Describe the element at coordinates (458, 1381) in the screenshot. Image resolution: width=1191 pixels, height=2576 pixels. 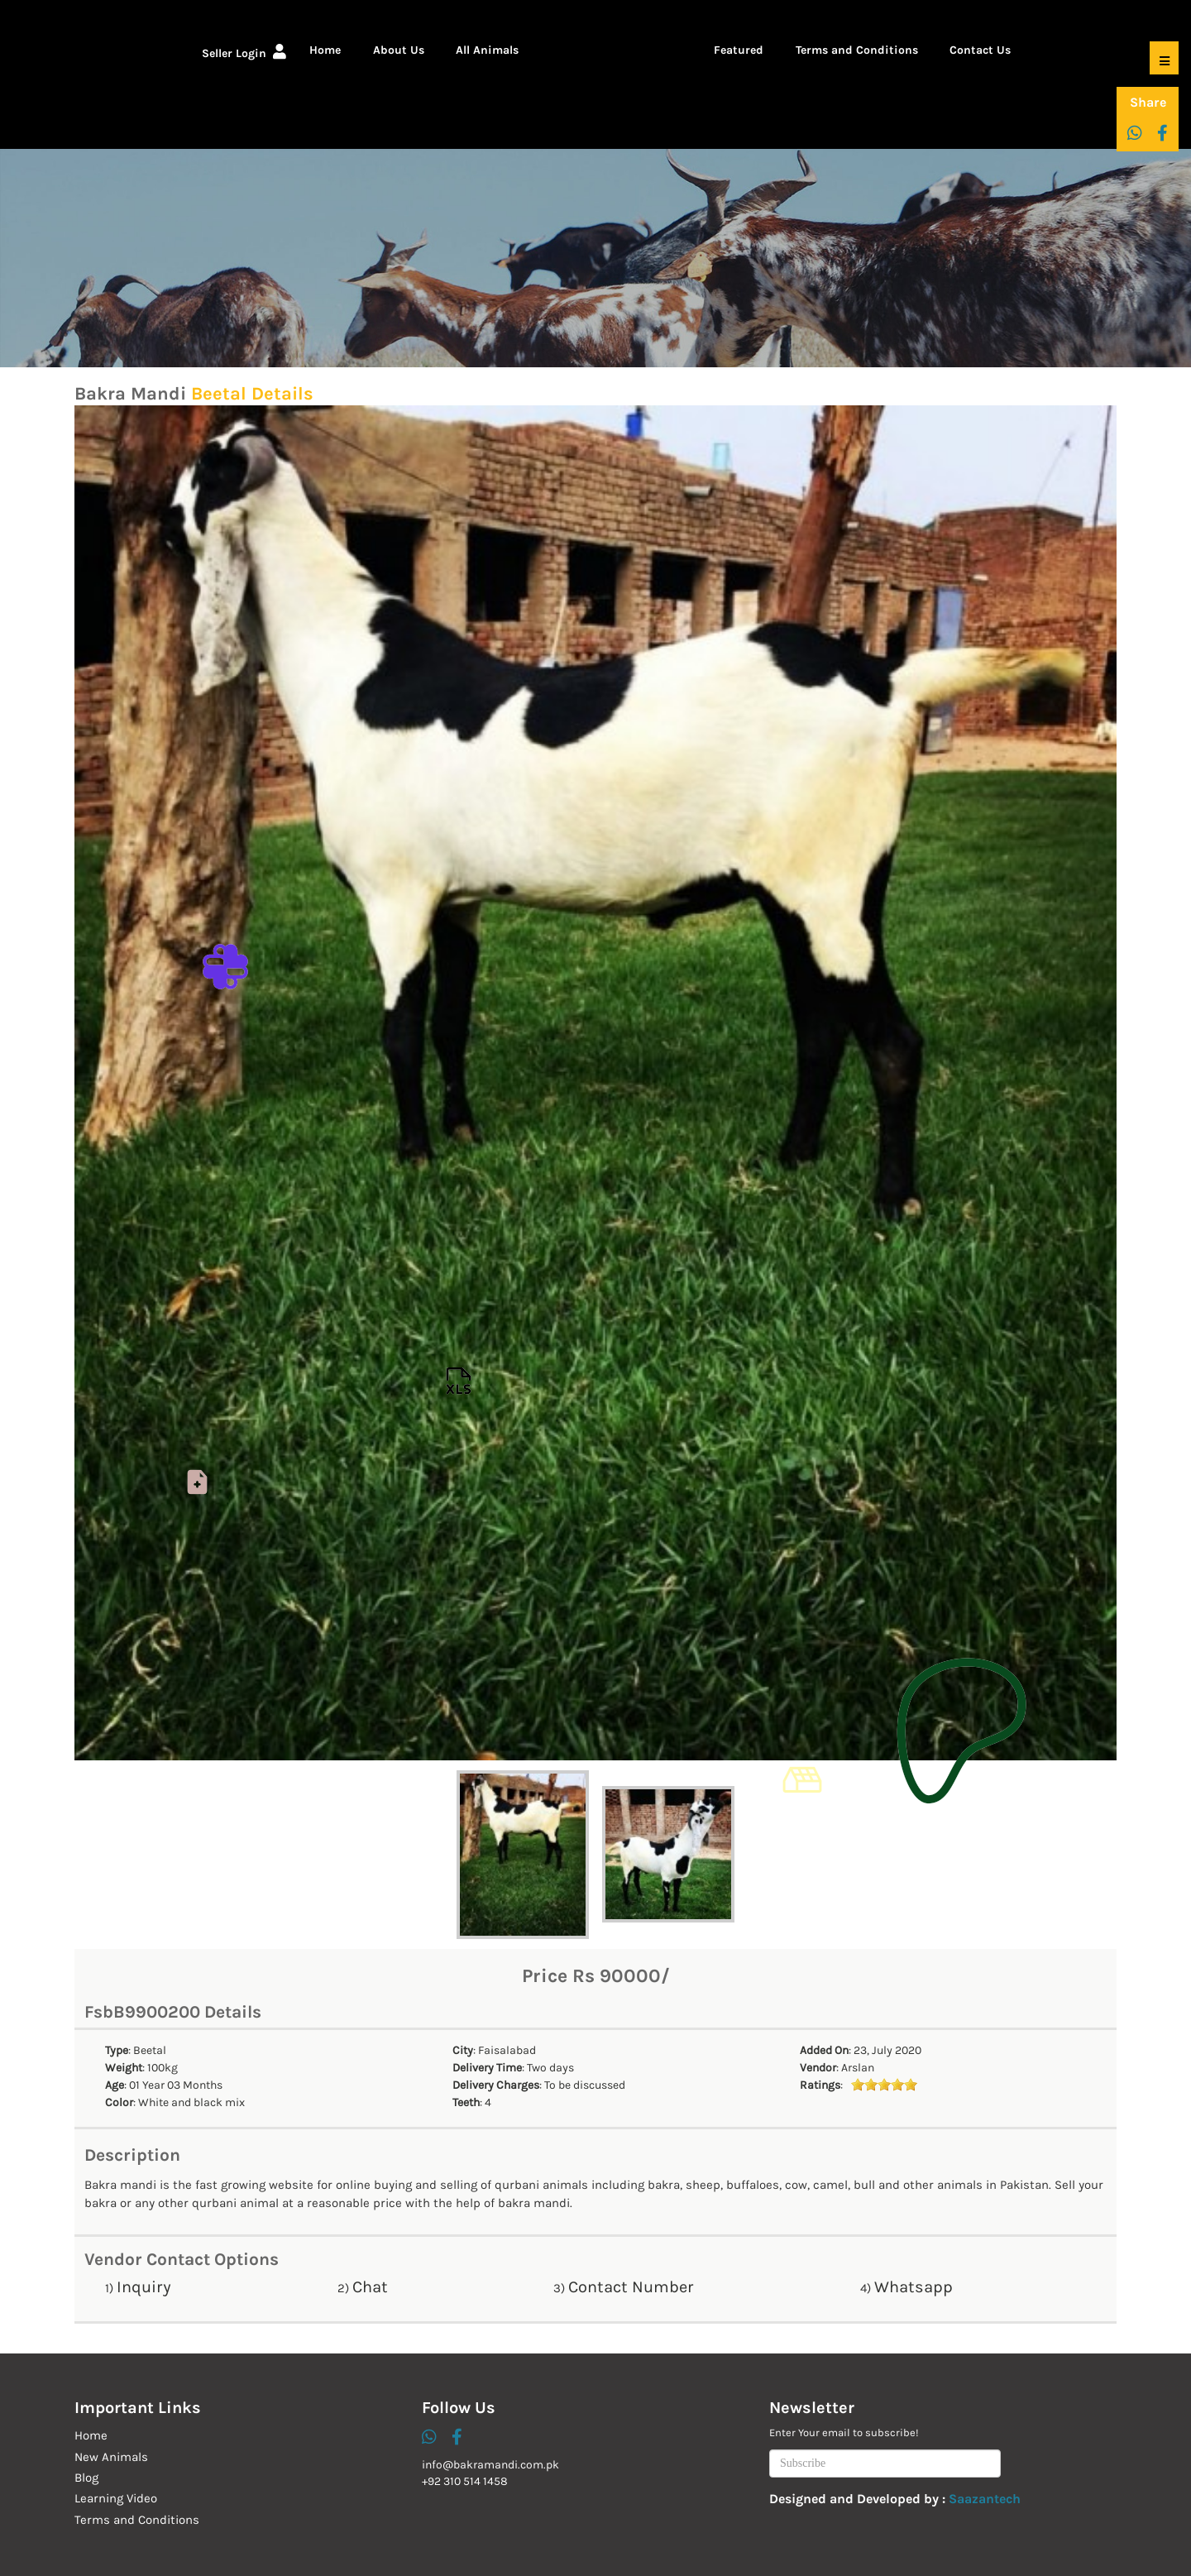
I see `open or view an Excel spreadsheet file` at that location.